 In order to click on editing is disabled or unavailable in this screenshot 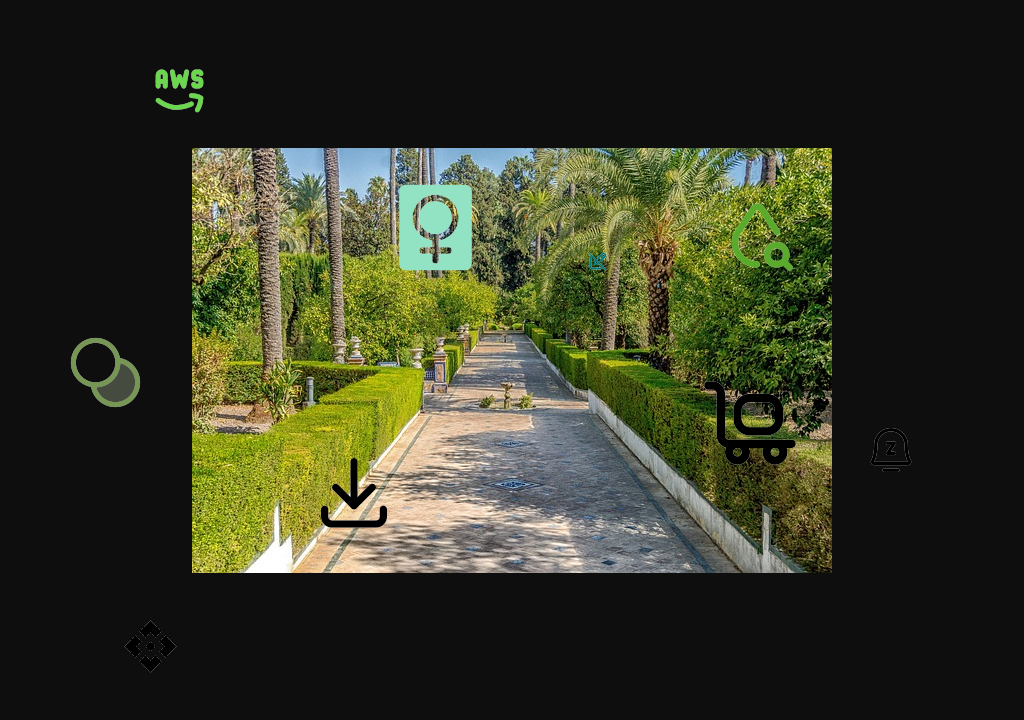, I will do `click(597, 261)`.